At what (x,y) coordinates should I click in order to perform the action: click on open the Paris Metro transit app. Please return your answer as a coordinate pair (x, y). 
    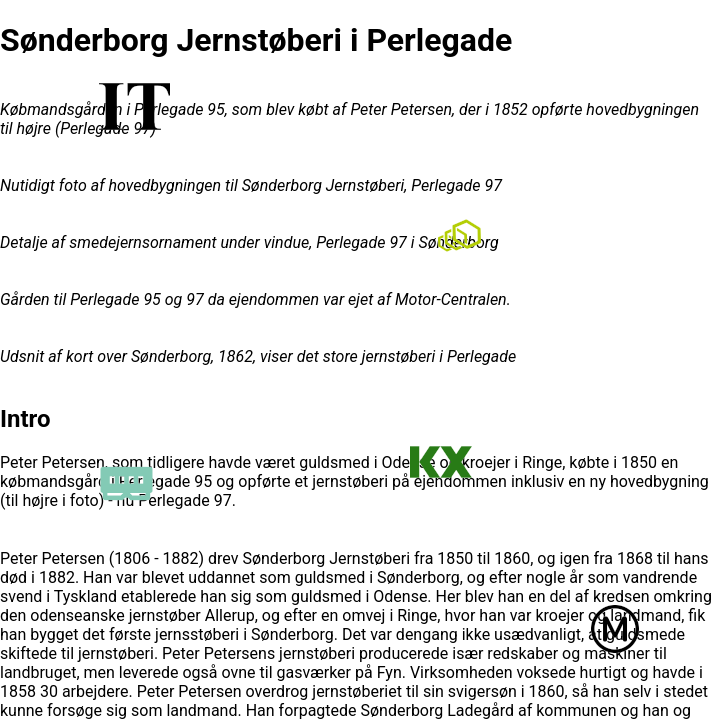
    Looking at the image, I should click on (615, 629).